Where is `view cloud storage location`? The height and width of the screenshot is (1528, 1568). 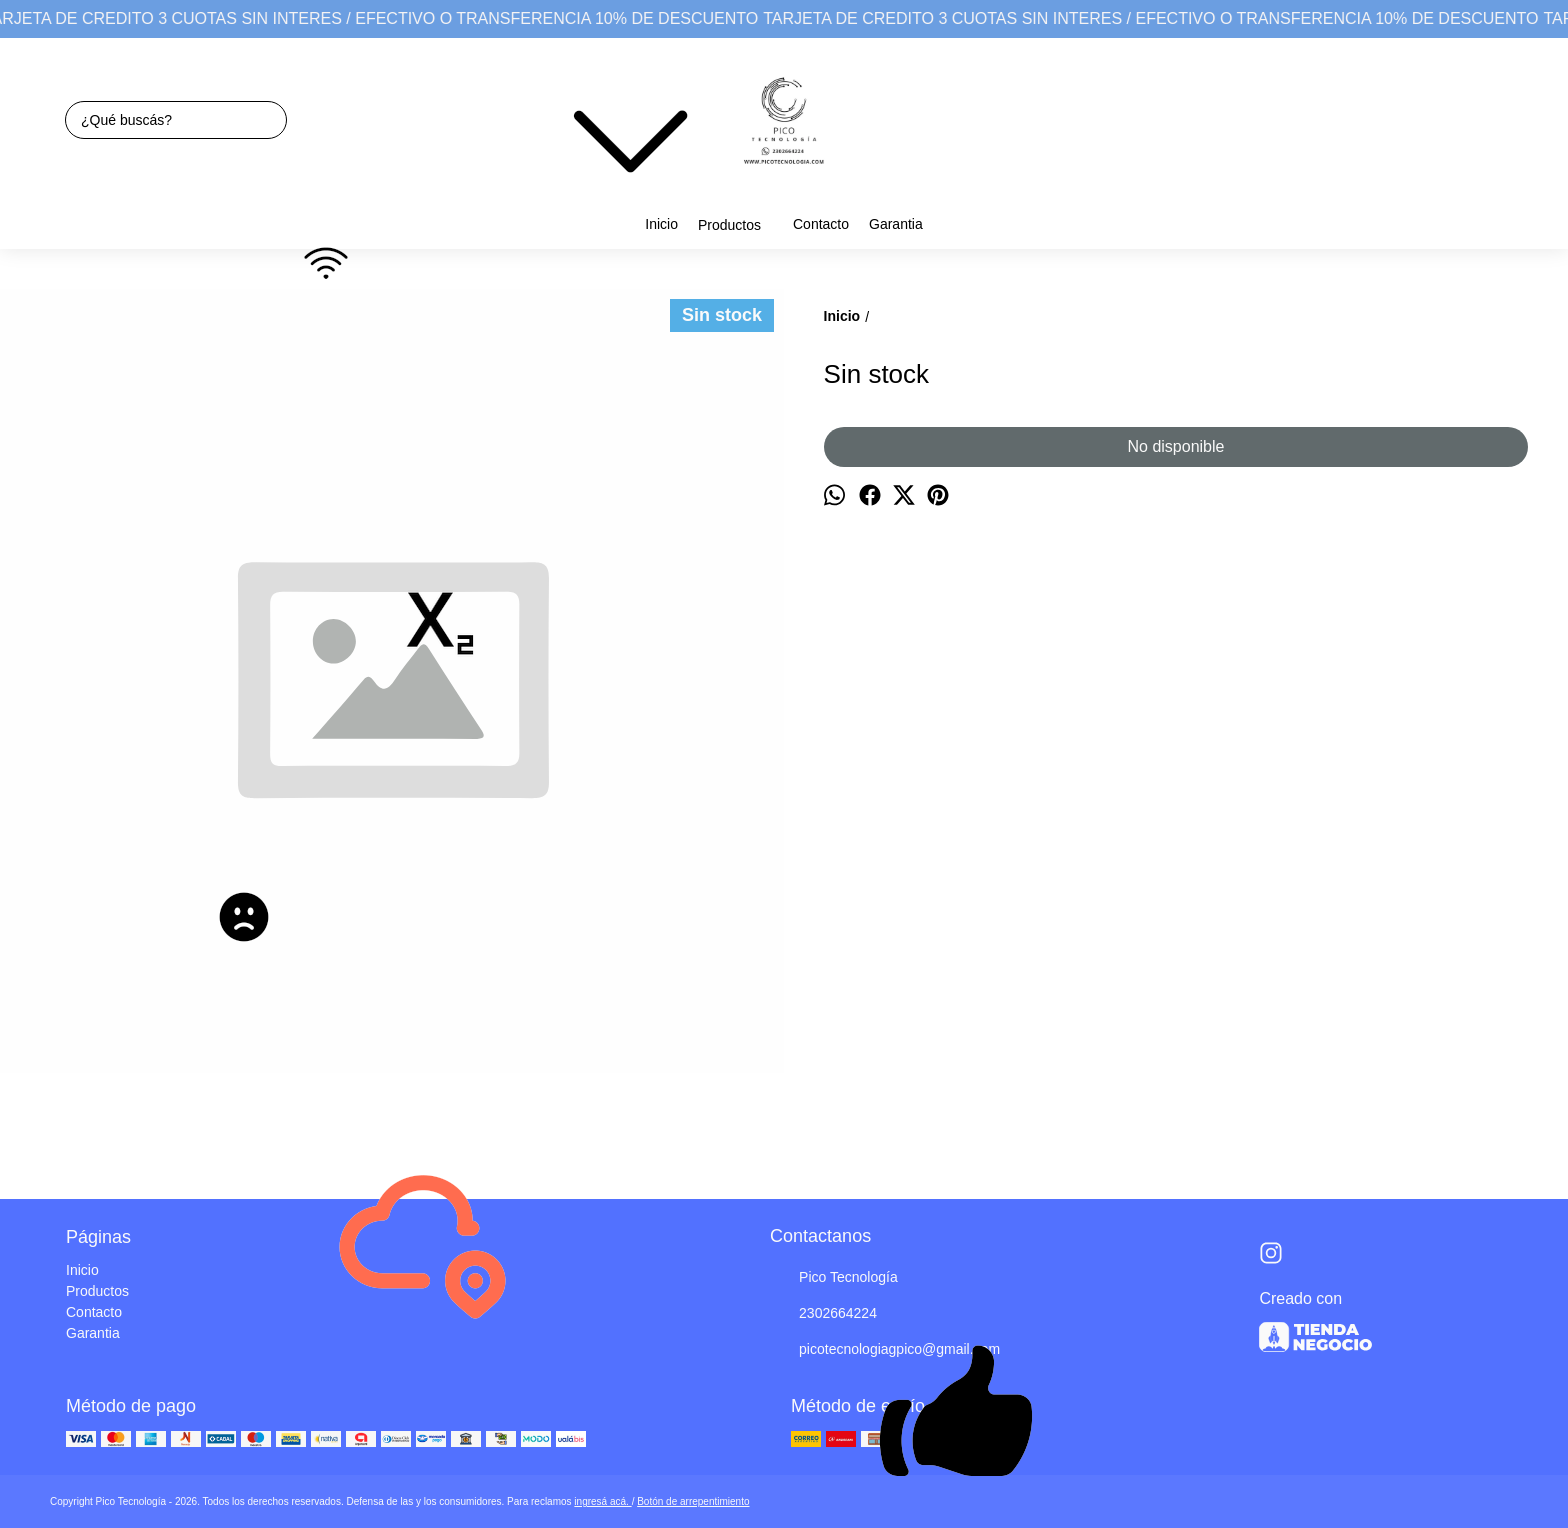
view cloud storage location is located at coordinates (422, 1235).